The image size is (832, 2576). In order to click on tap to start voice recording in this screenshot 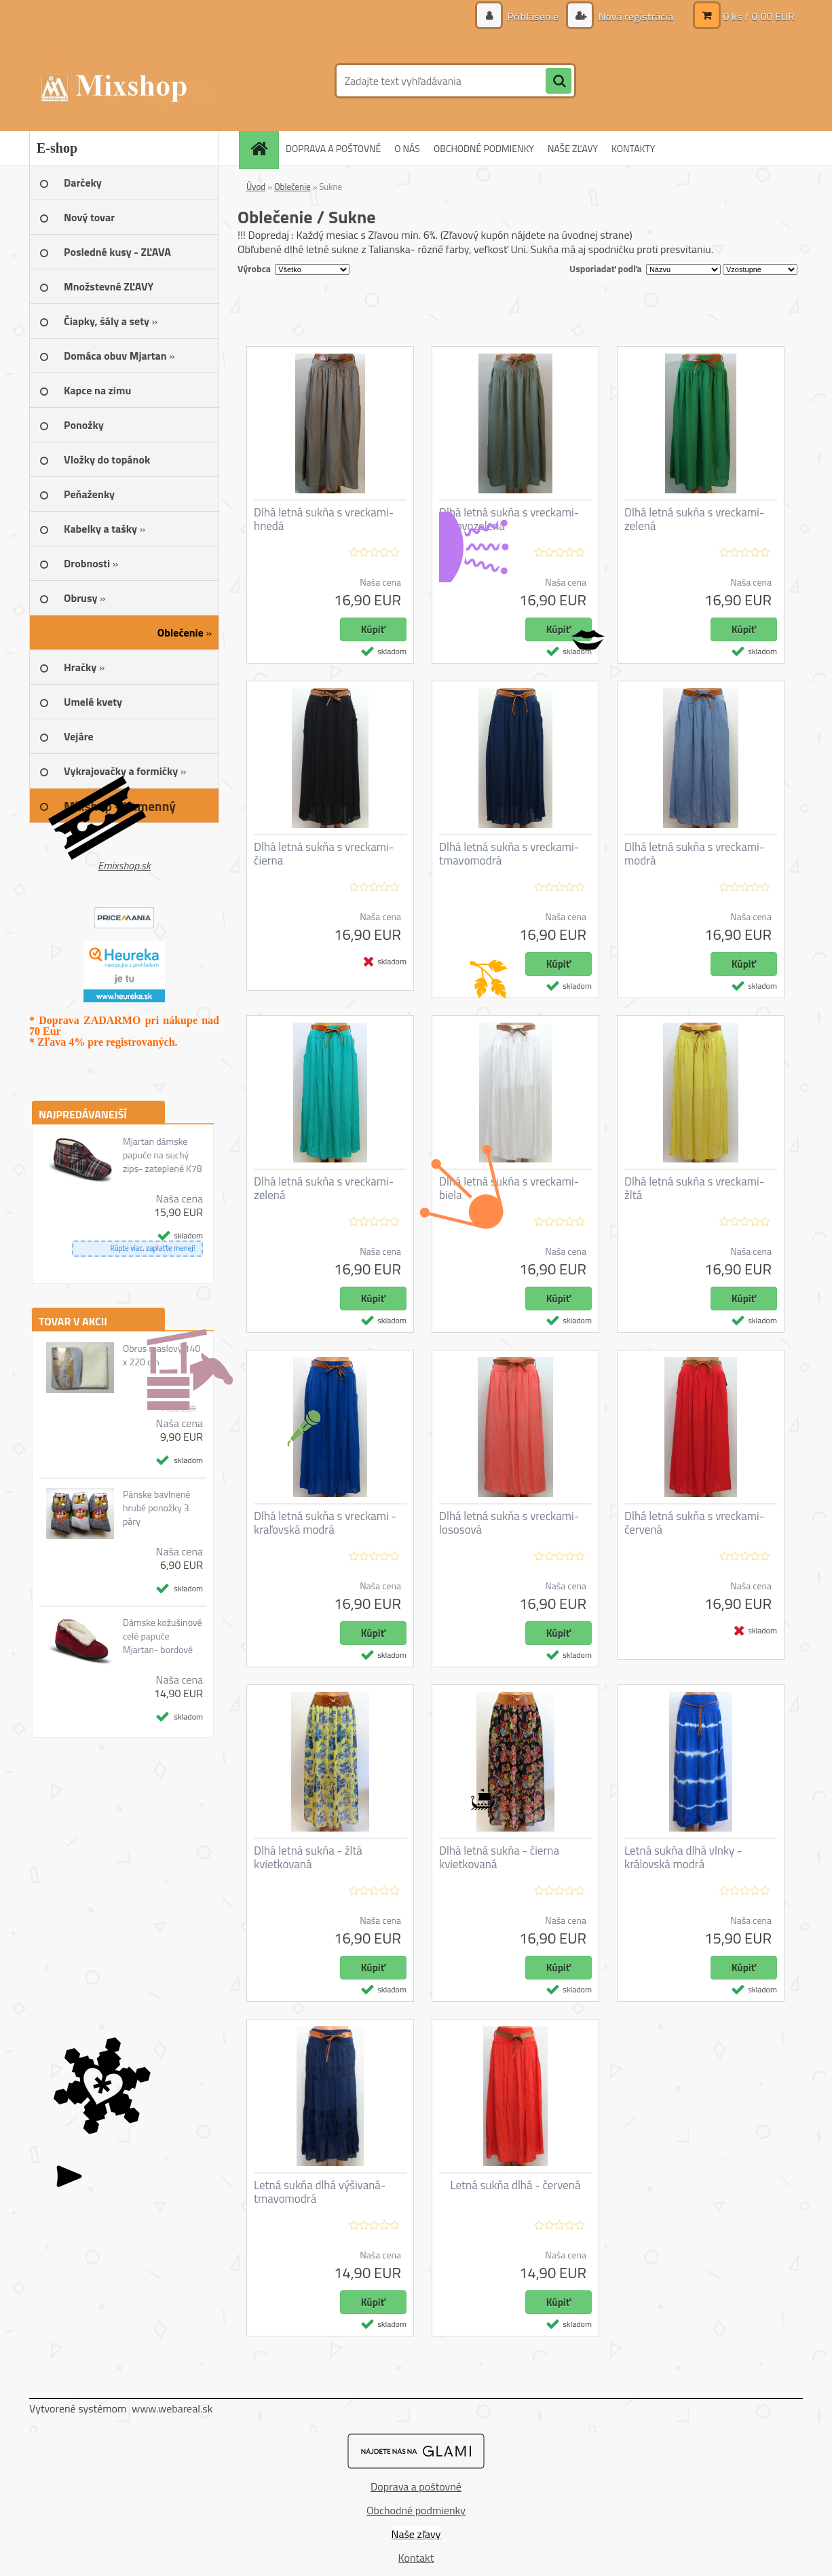, I will do `click(303, 1428)`.